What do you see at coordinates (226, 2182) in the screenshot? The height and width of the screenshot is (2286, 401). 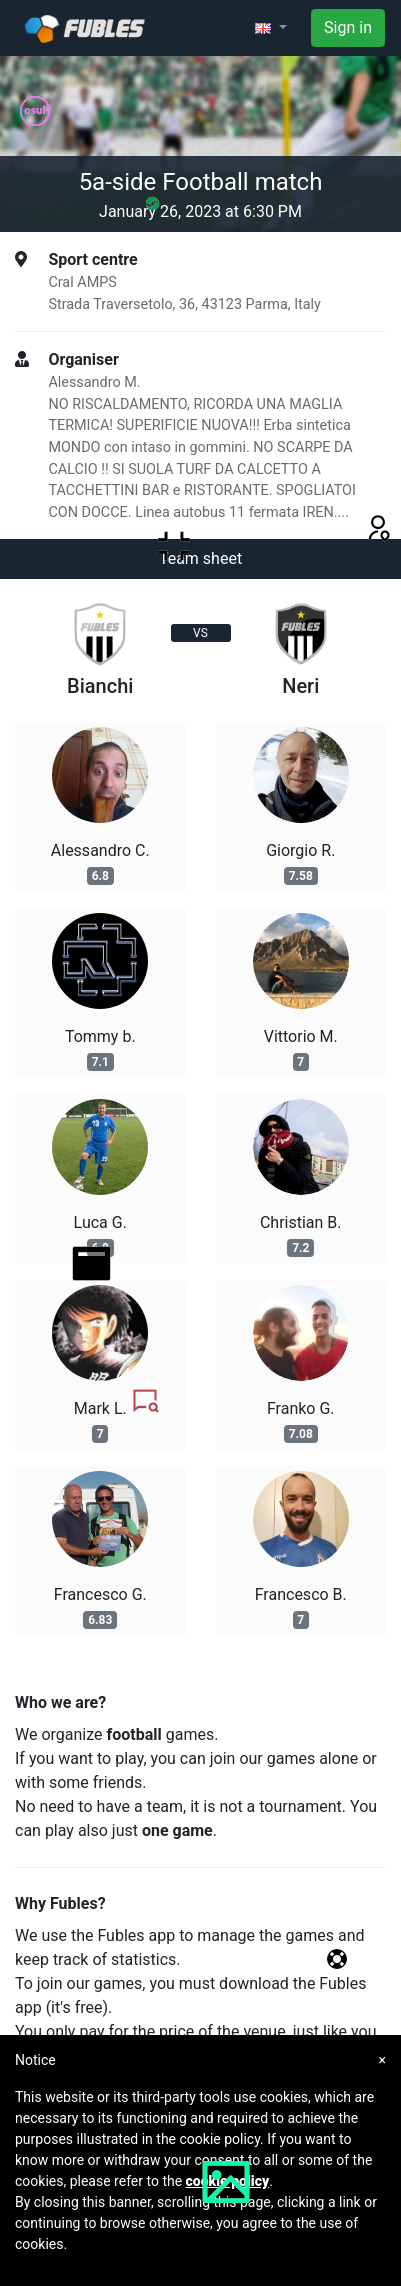 I see `view or browse images` at bounding box center [226, 2182].